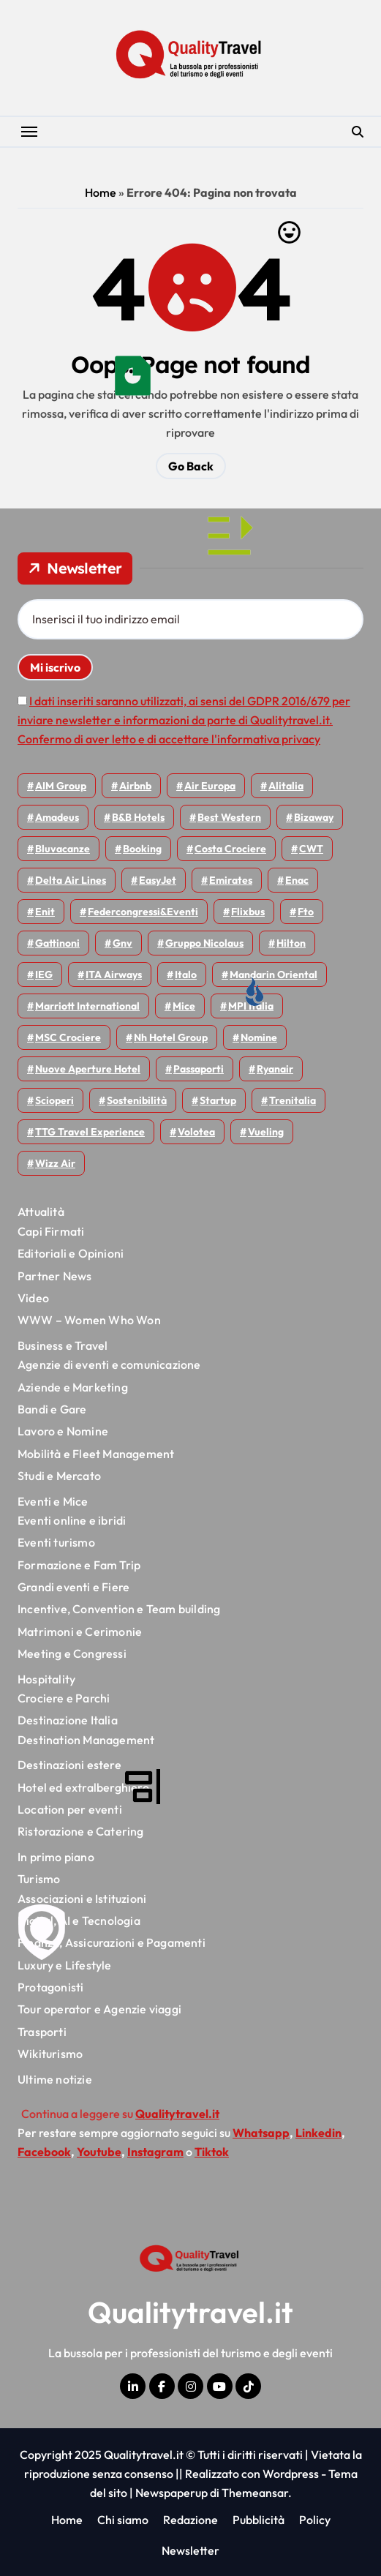 The height and width of the screenshot is (2576, 381). What do you see at coordinates (42, 1932) in the screenshot?
I see `Qualys security platform logo` at bounding box center [42, 1932].